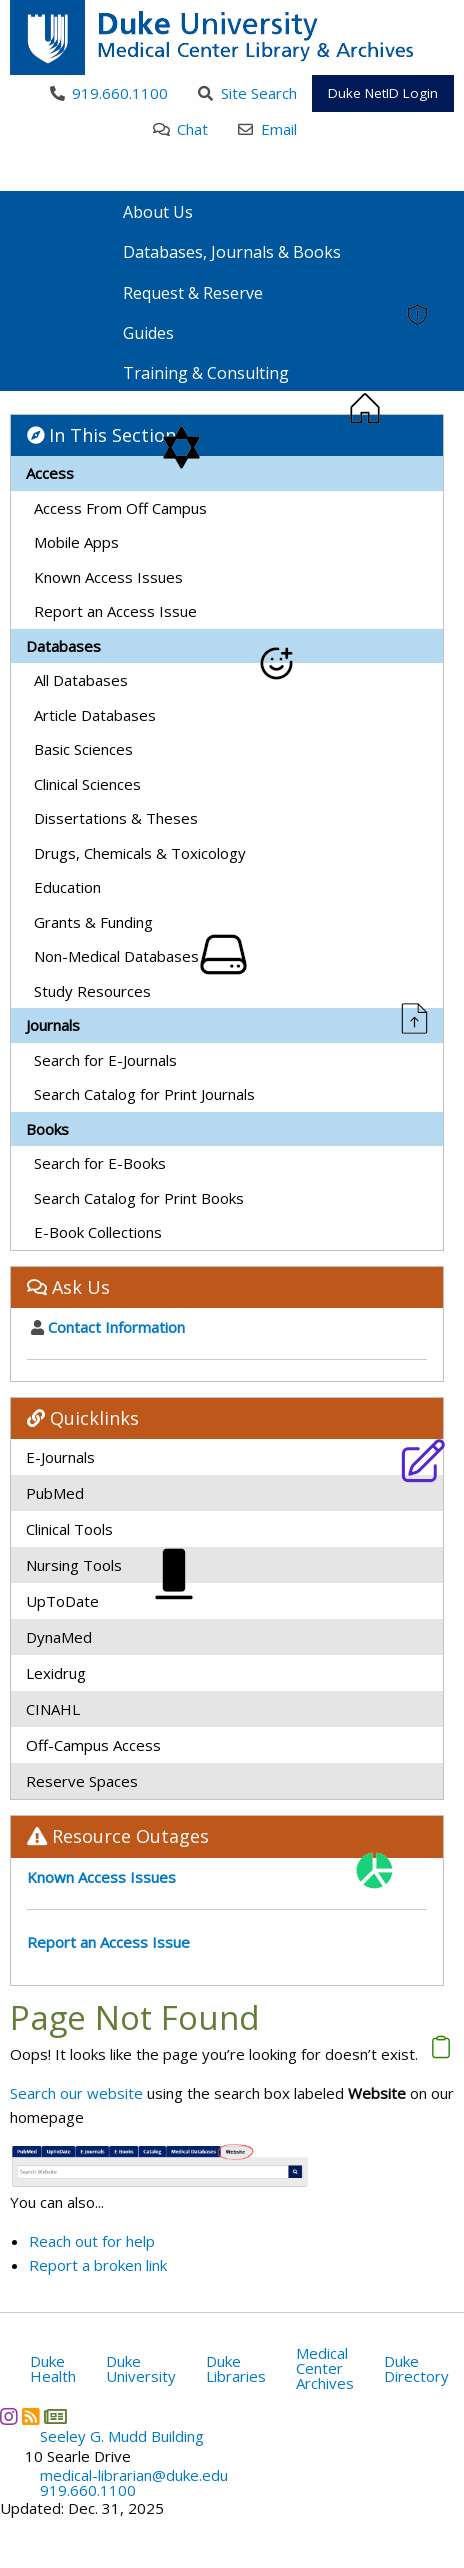  Describe the element at coordinates (181, 447) in the screenshot. I see `indicates jewish or hebrew content` at that location.